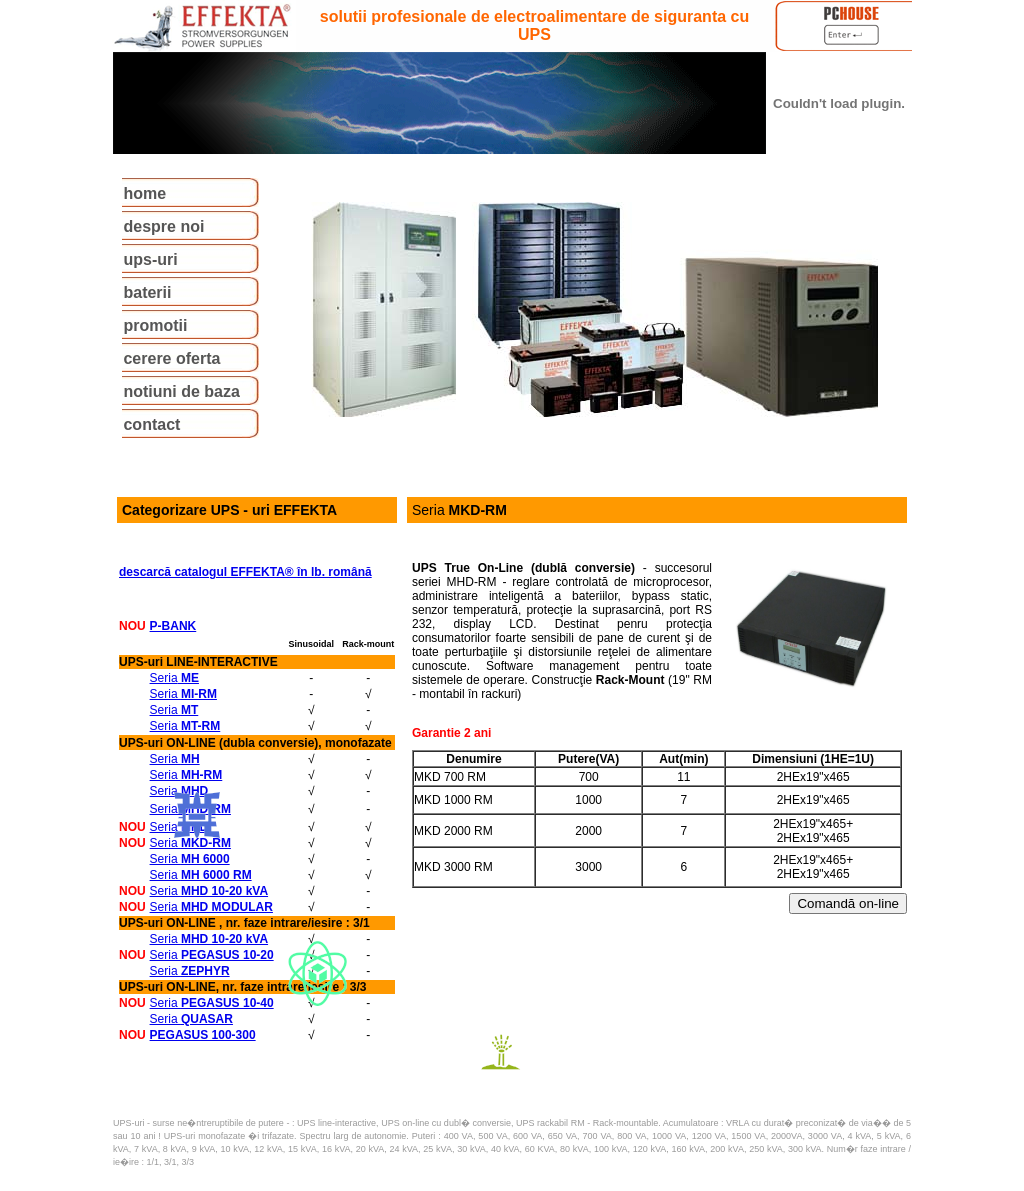  What do you see at coordinates (197, 815) in the screenshot?
I see `abstract game element or power-up icon` at bounding box center [197, 815].